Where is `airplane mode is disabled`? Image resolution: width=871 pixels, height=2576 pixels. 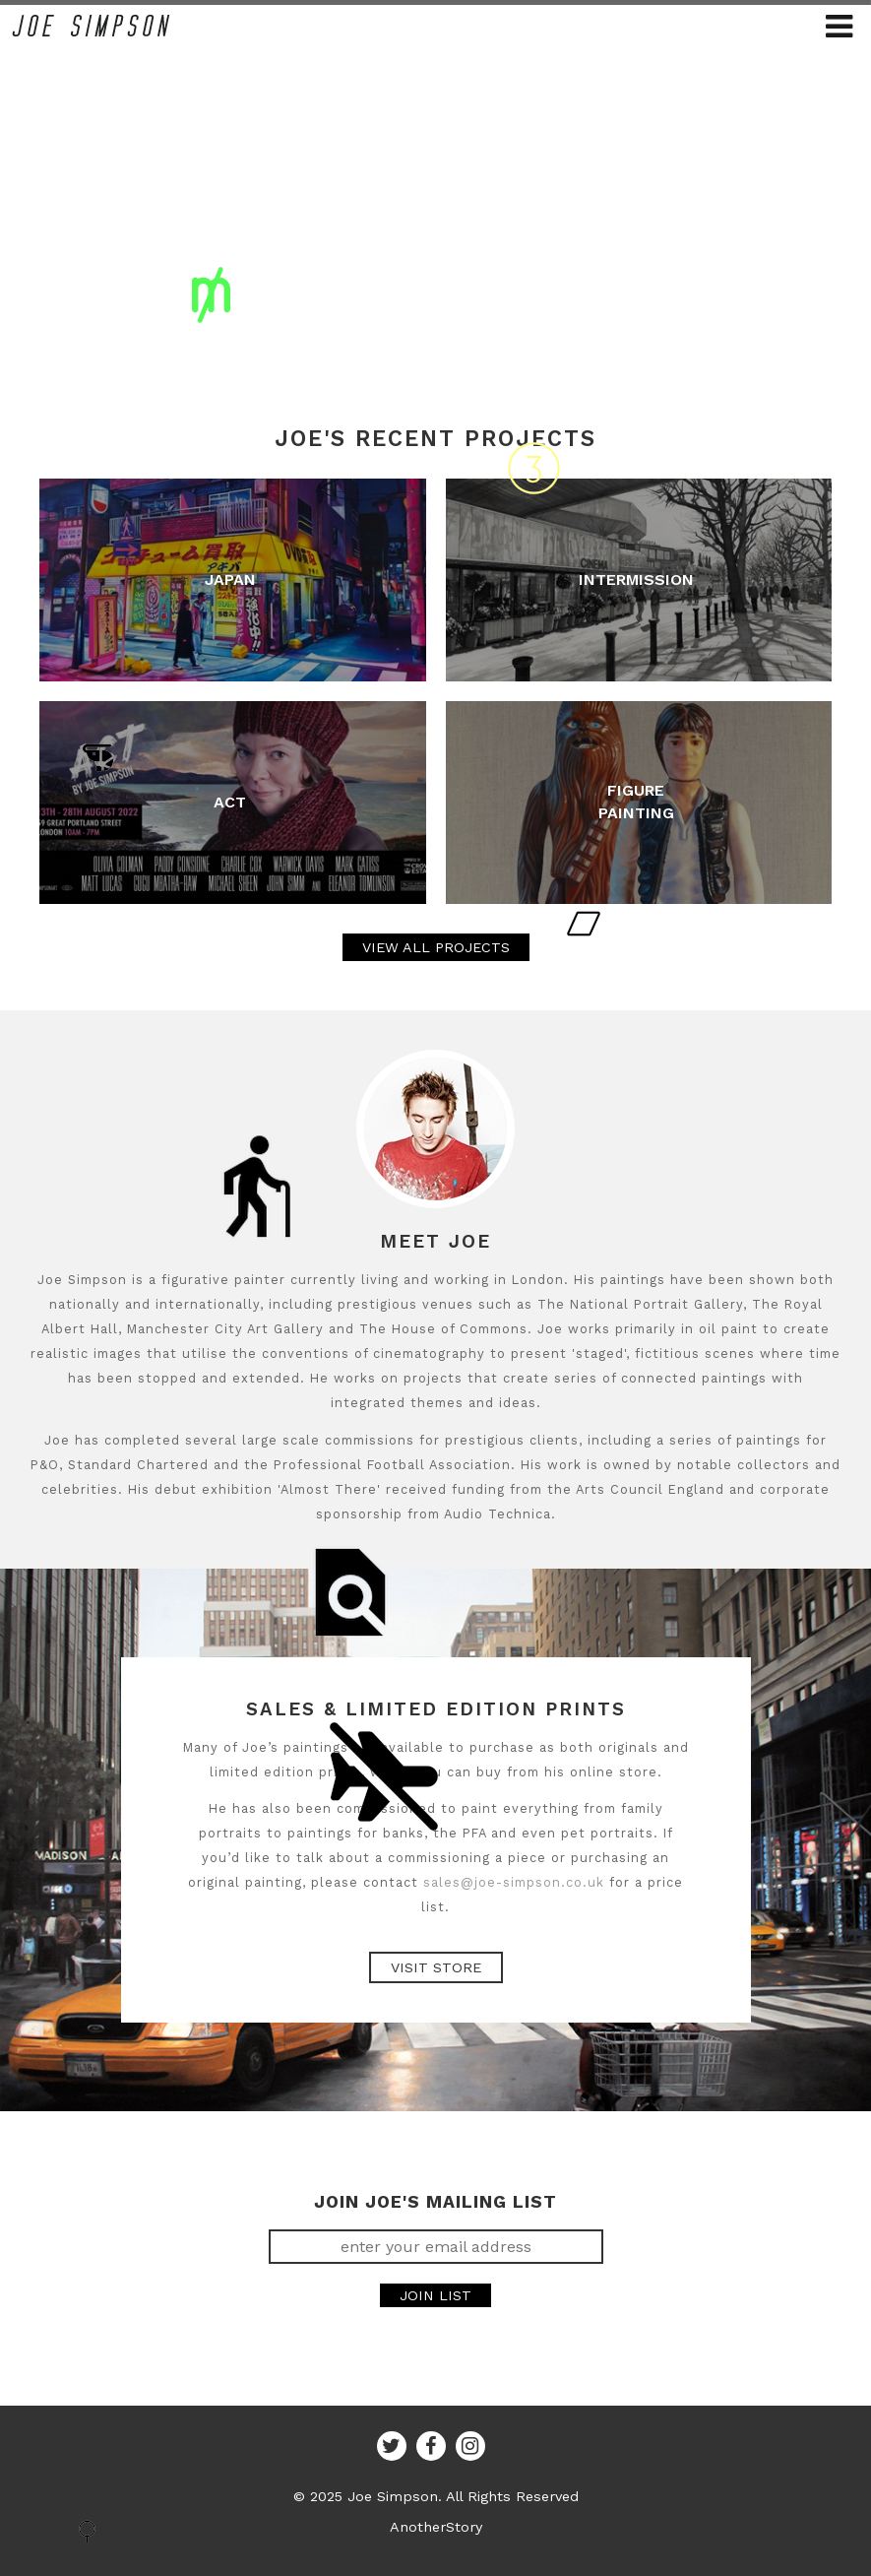 airplane mode is disabled is located at coordinates (384, 1776).